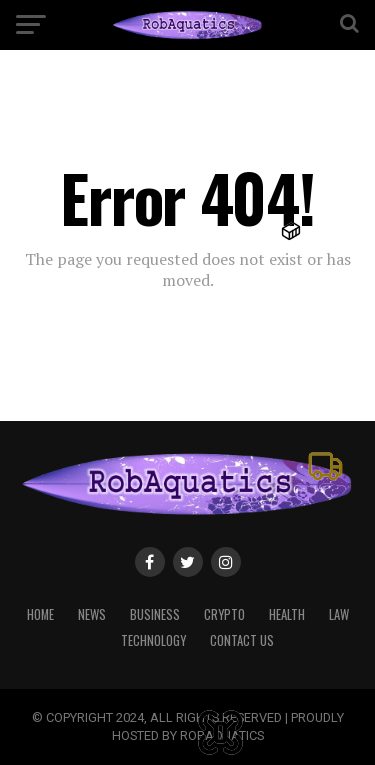 This screenshot has height=765, width=375. What do you see at coordinates (291, 231) in the screenshot?
I see `view container or package contents` at bounding box center [291, 231].